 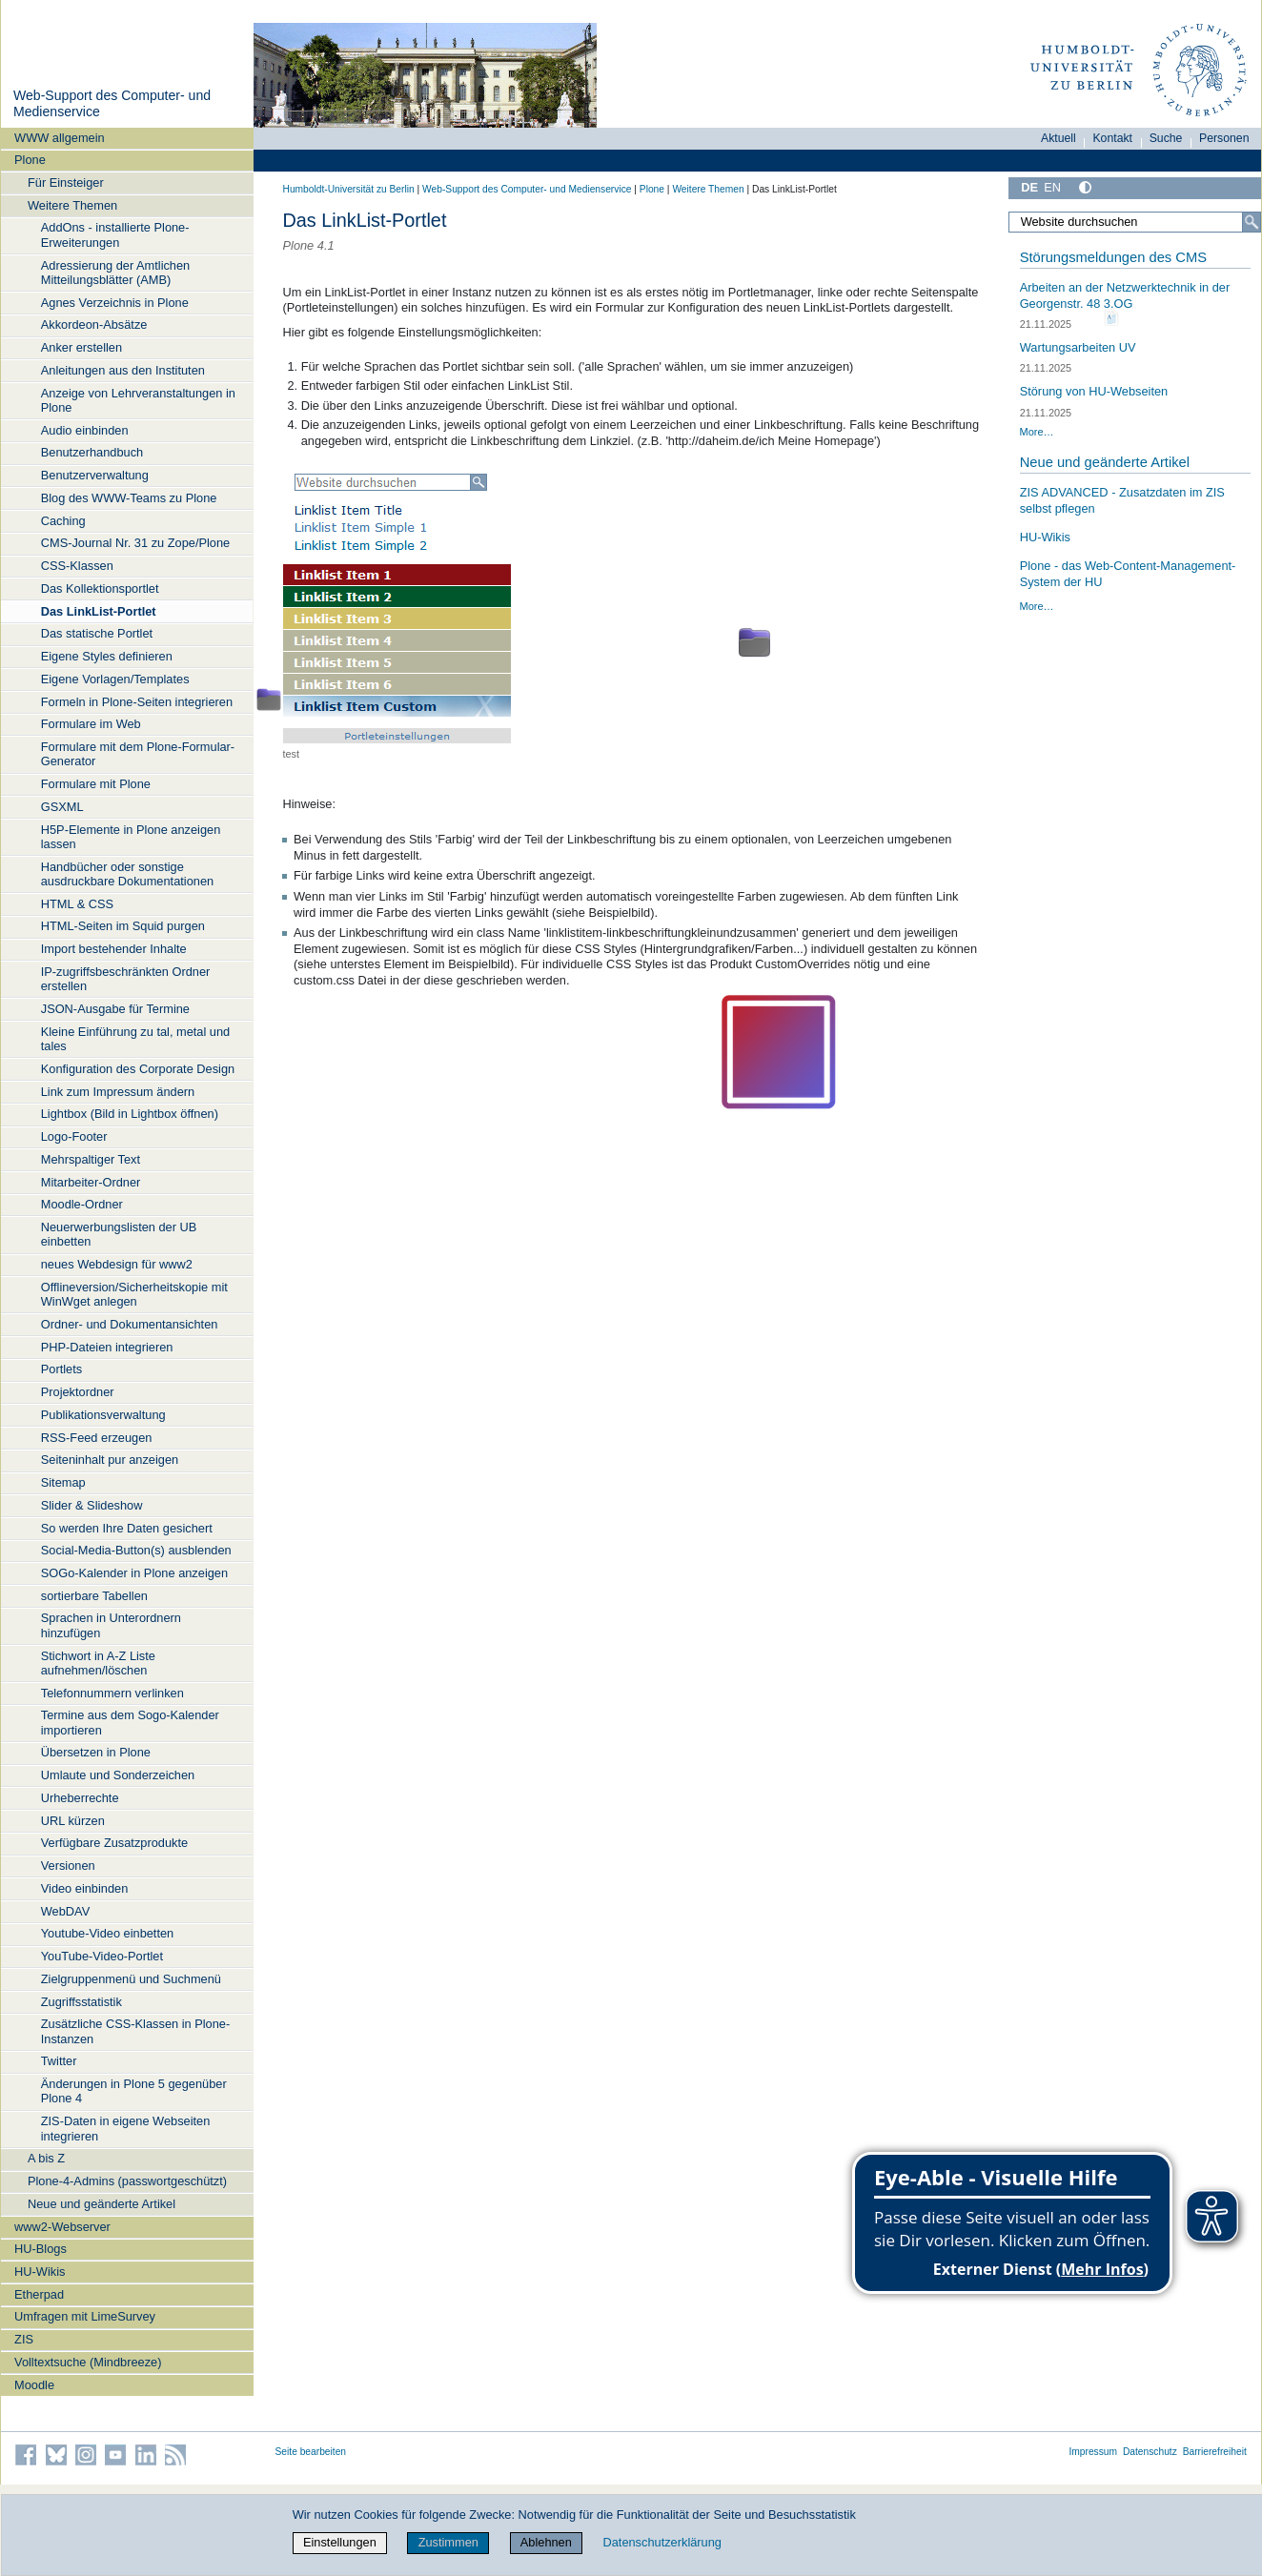 I want to click on open a text document file, so click(x=1111, y=317).